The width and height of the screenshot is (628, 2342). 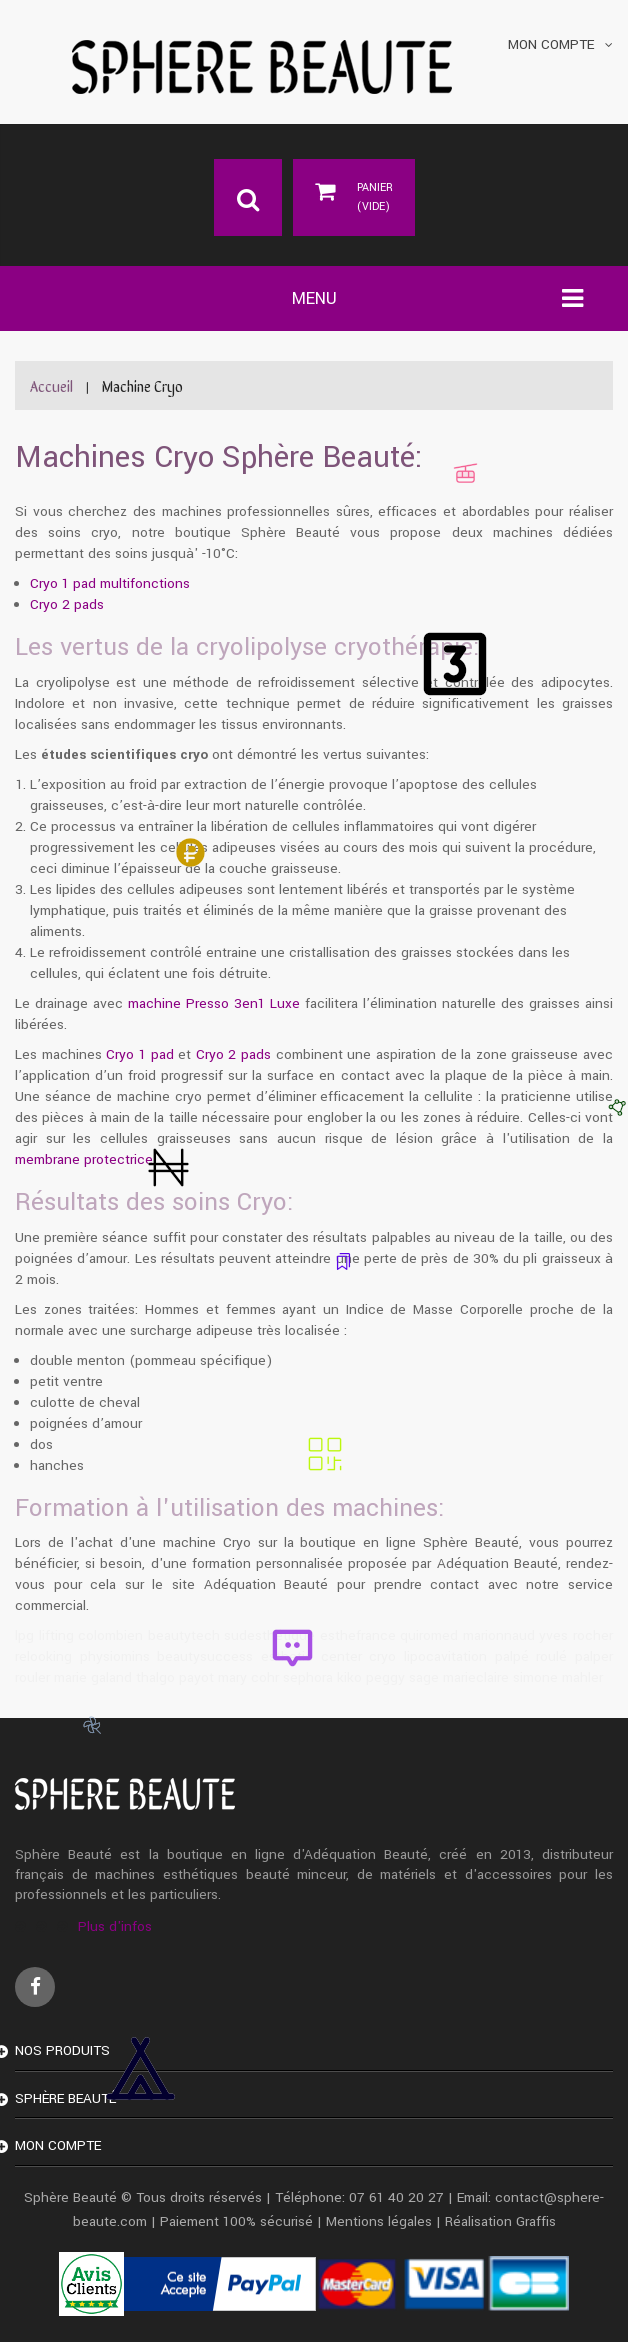 I want to click on indicates step three in a numbered sequence, so click(x=455, y=664).